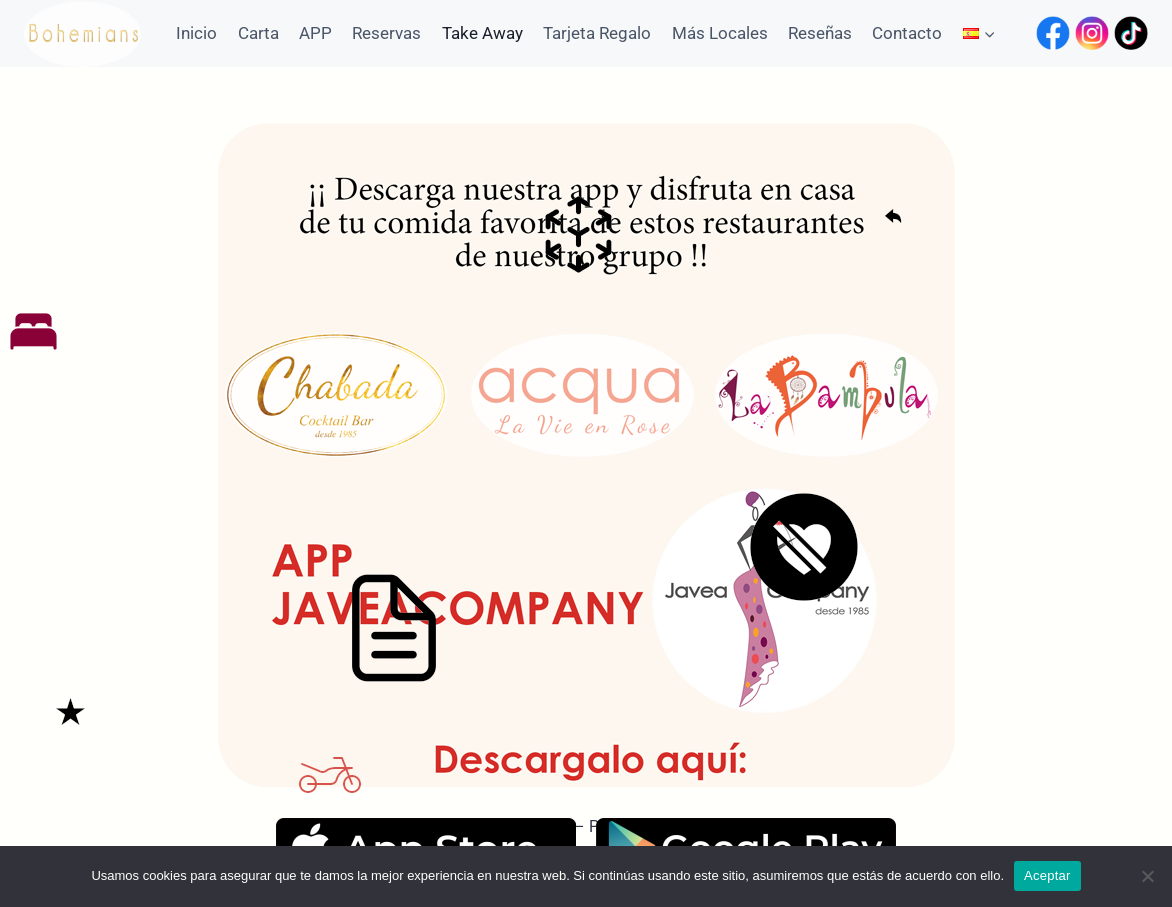 The width and height of the screenshot is (1172, 907). Describe the element at coordinates (394, 628) in the screenshot. I see `view document details` at that location.